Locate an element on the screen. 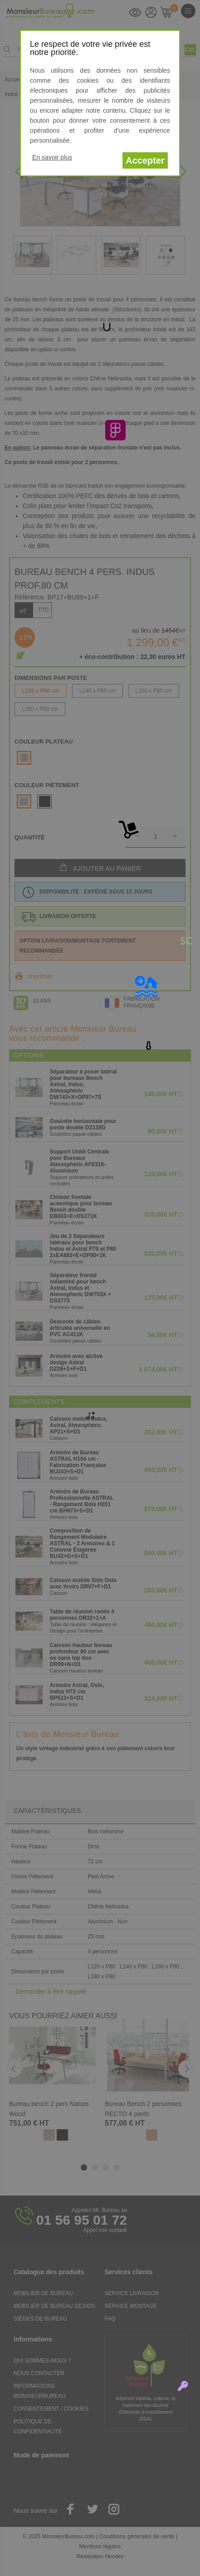 The height and width of the screenshot is (2576, 200). access shipping or delivery options is located at coordinates (128, 829).